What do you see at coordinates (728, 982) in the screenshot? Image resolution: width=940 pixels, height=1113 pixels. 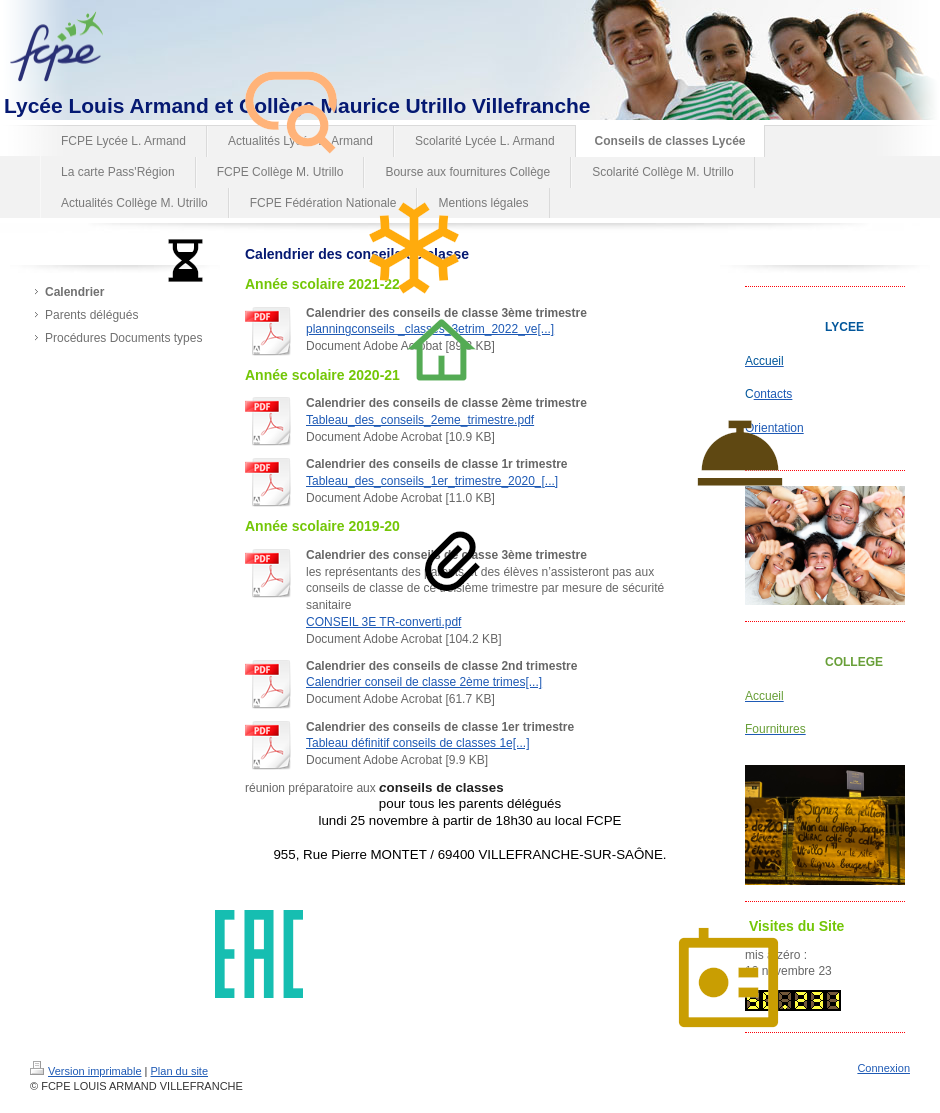 I see `open radio or audio streaming app` at bounding box center [728, 982].